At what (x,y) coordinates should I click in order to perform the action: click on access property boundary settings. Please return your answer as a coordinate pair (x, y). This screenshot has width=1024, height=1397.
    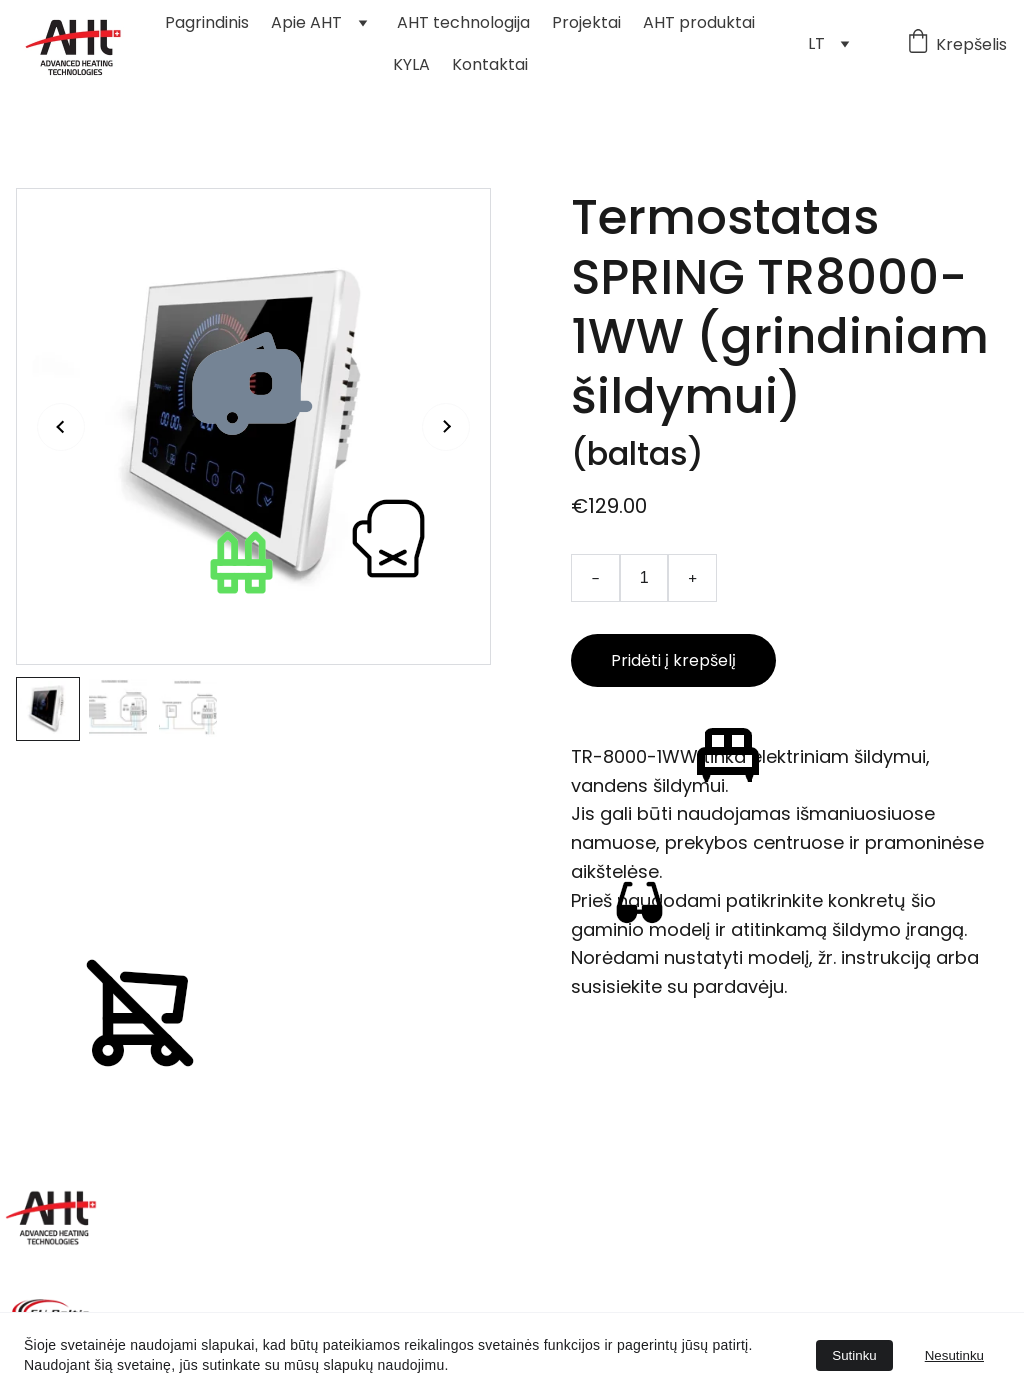
    Looking at the image, I should click on (241, 562).